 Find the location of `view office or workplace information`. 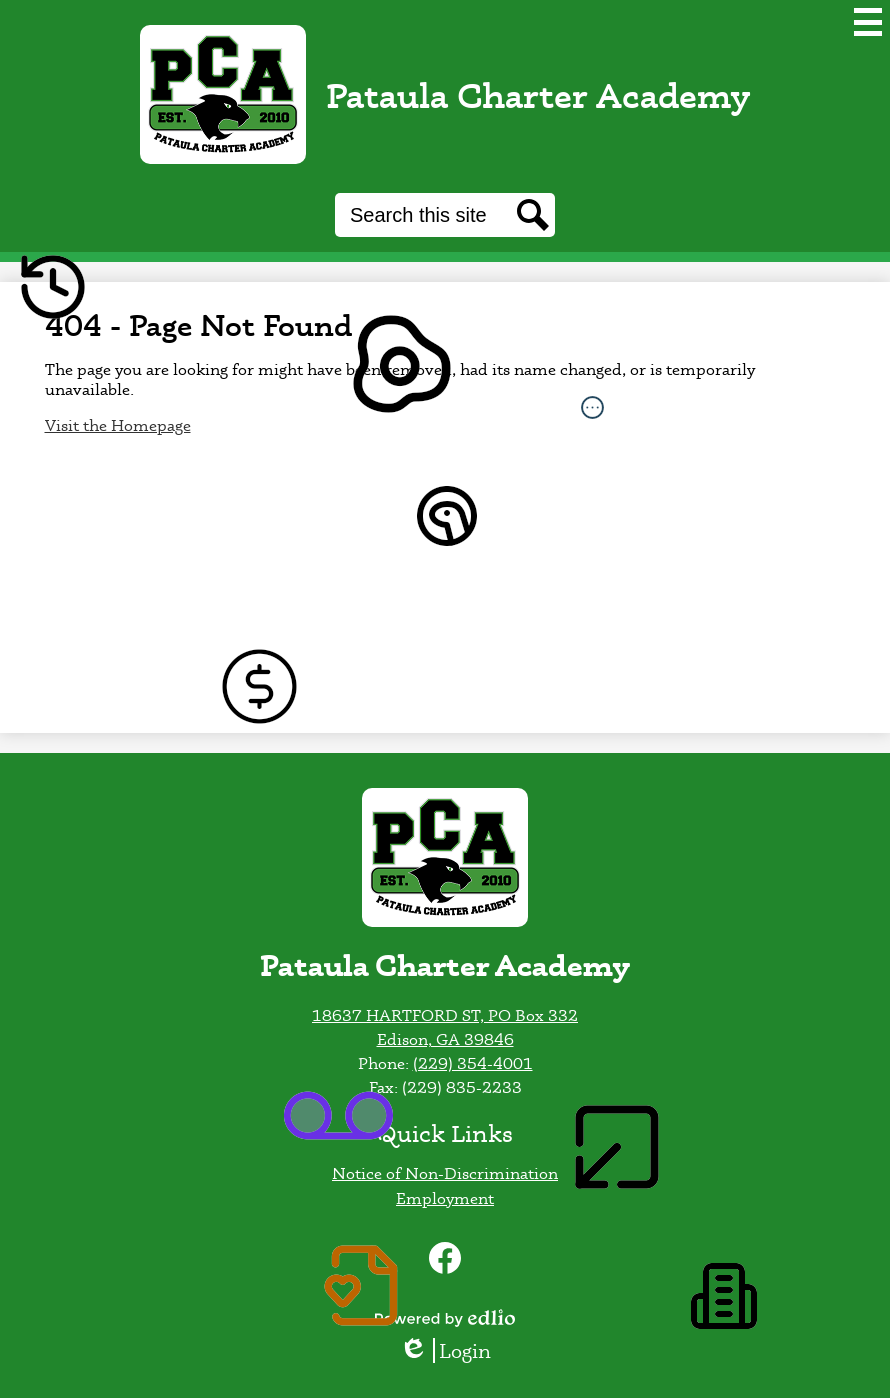

view office or workplace information is located at coordinates (724, 1296).